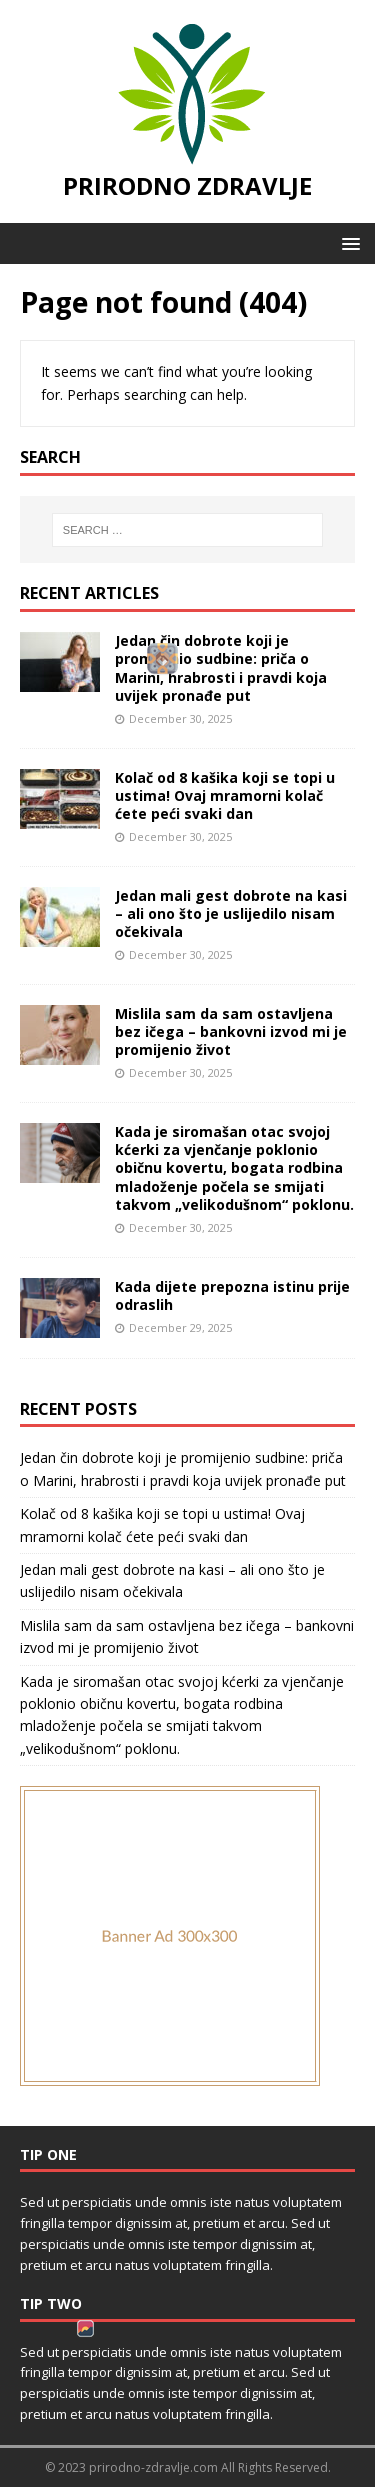 This screenshot has width=375, height=2487. What do you see at coordinates (85, 2328) in the screenshot?
I see `open koko photo gallery app` at bounding box center [85, 2328].